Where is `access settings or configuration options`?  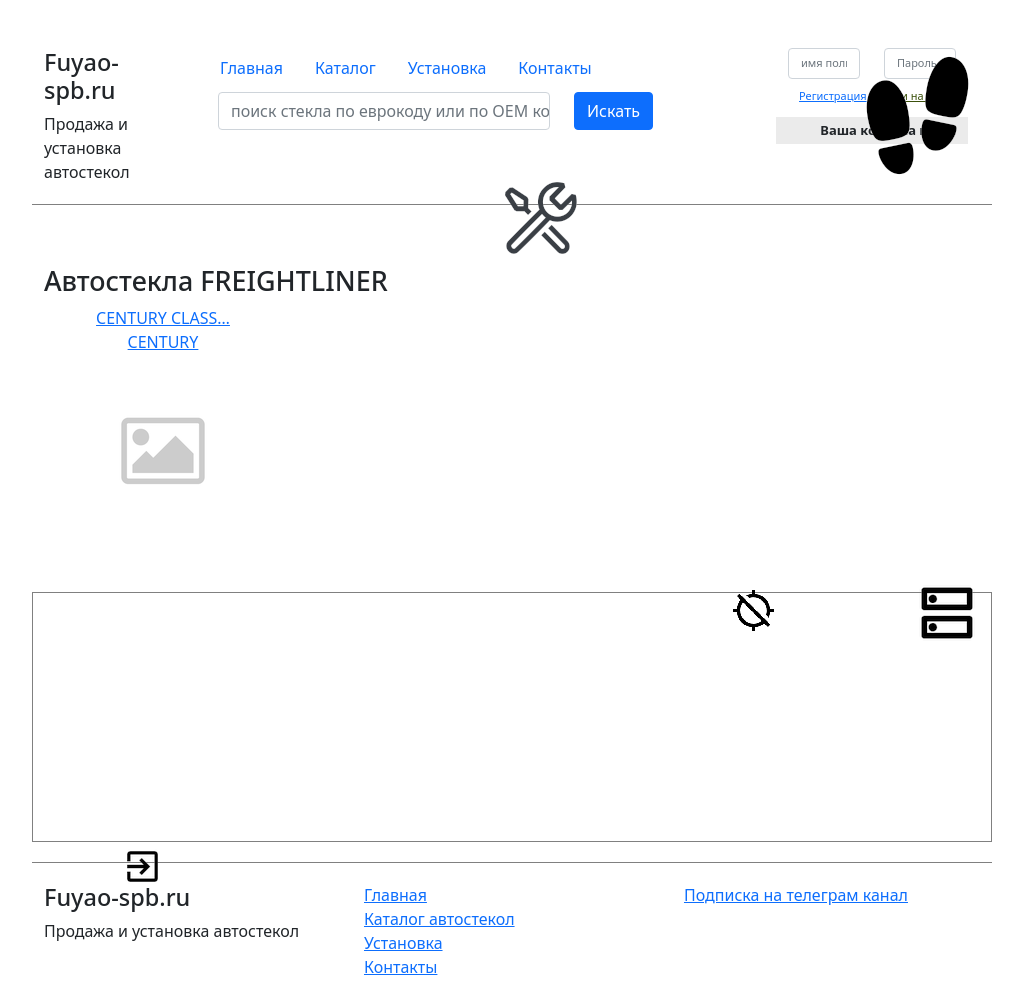 access settings or configuration options is located at coordinates (541, 218).